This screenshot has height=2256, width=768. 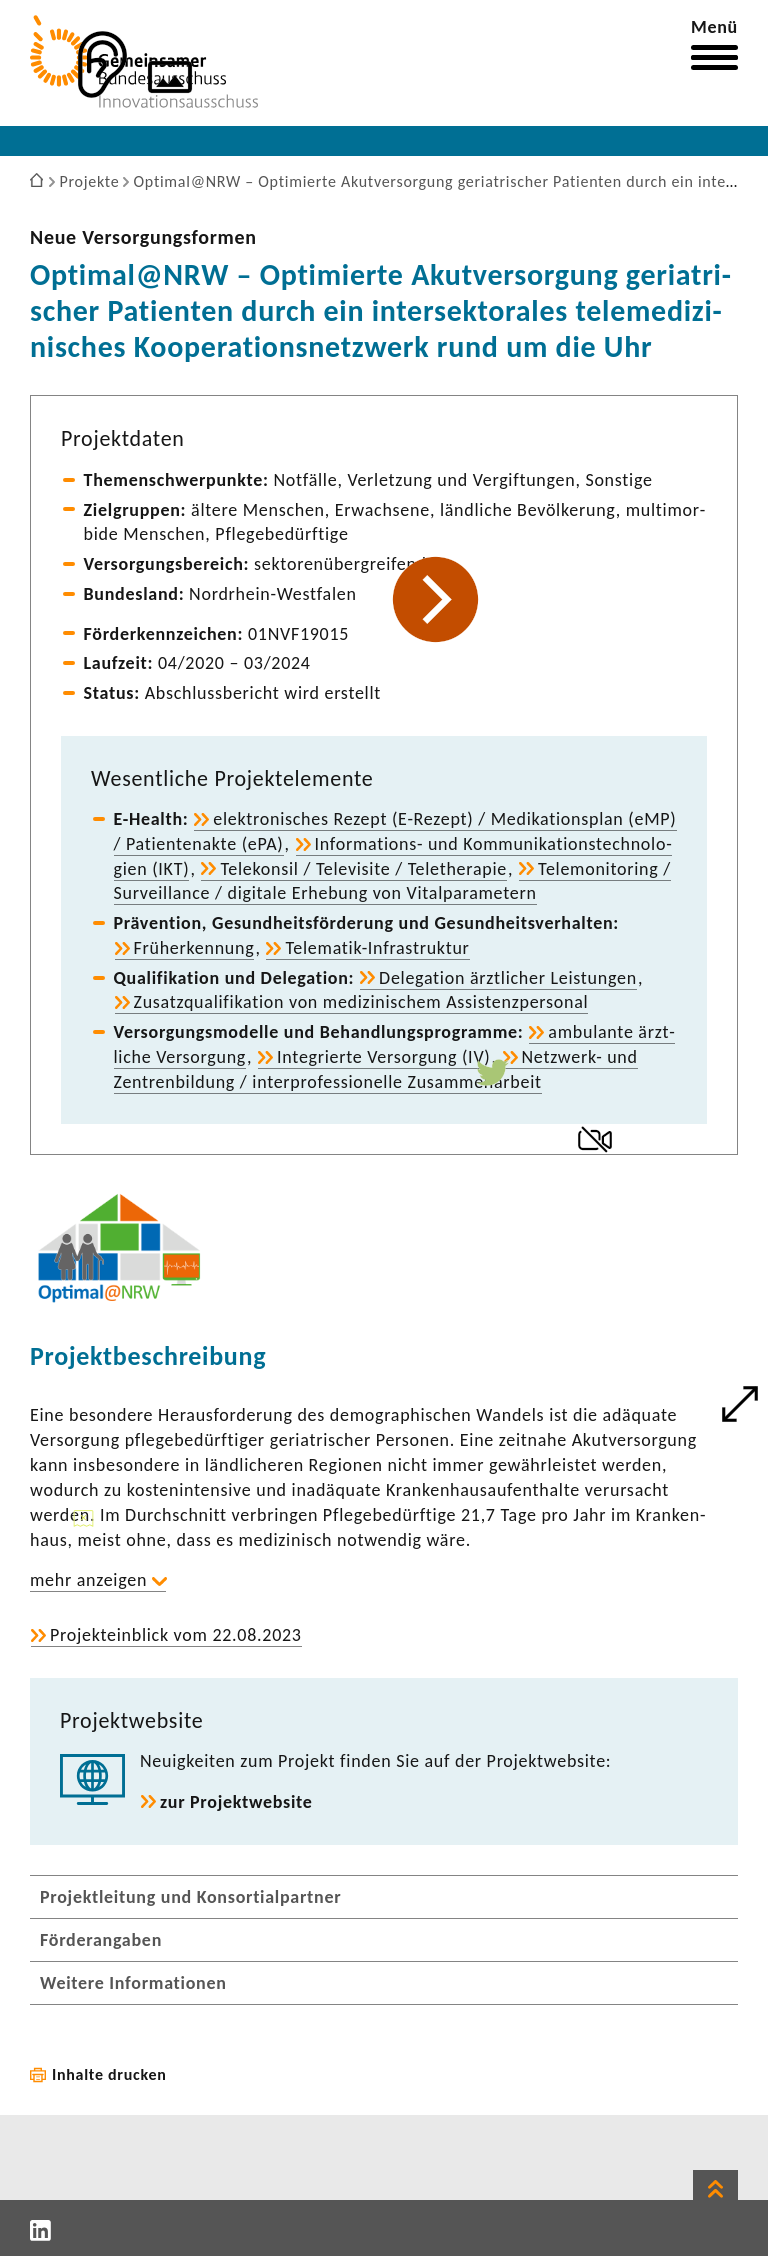 I want to click on resize a window or element, so click(x=740, y=1404).